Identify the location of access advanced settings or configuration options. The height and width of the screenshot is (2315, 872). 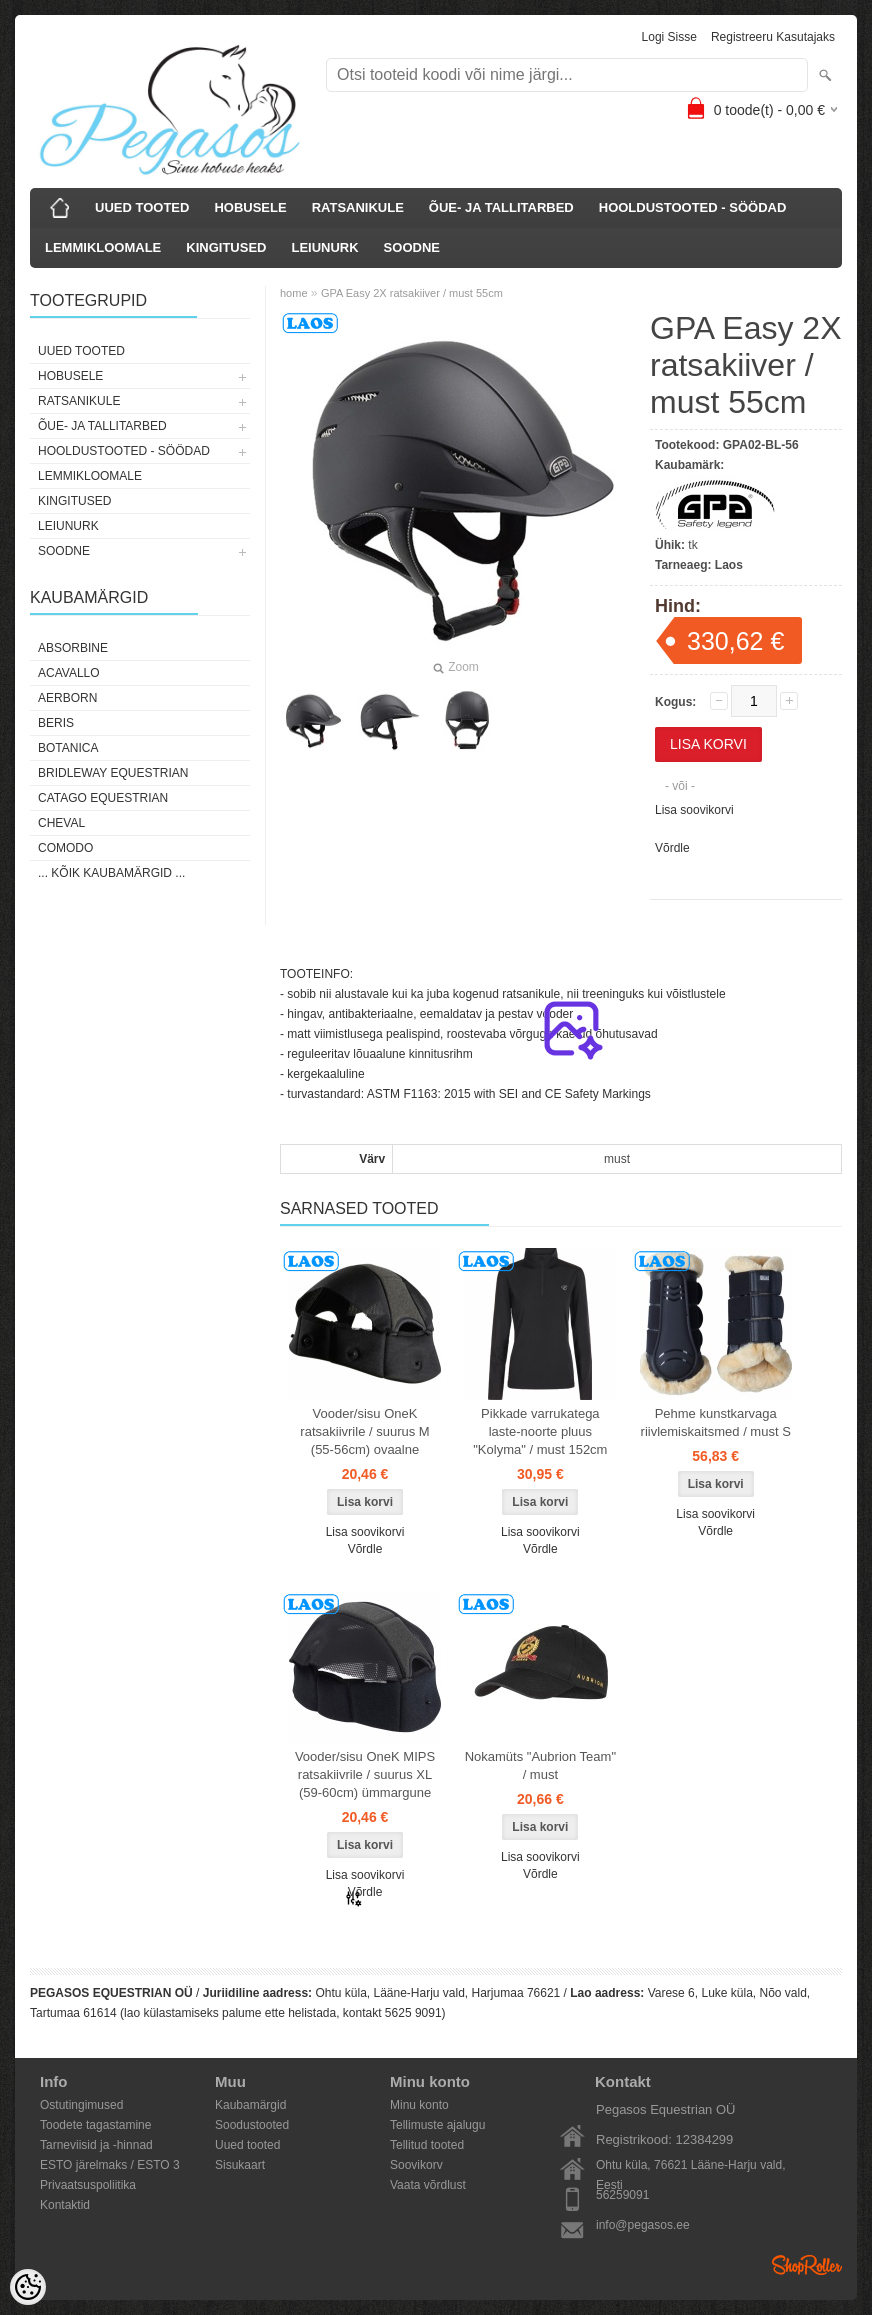
(353, 1898).